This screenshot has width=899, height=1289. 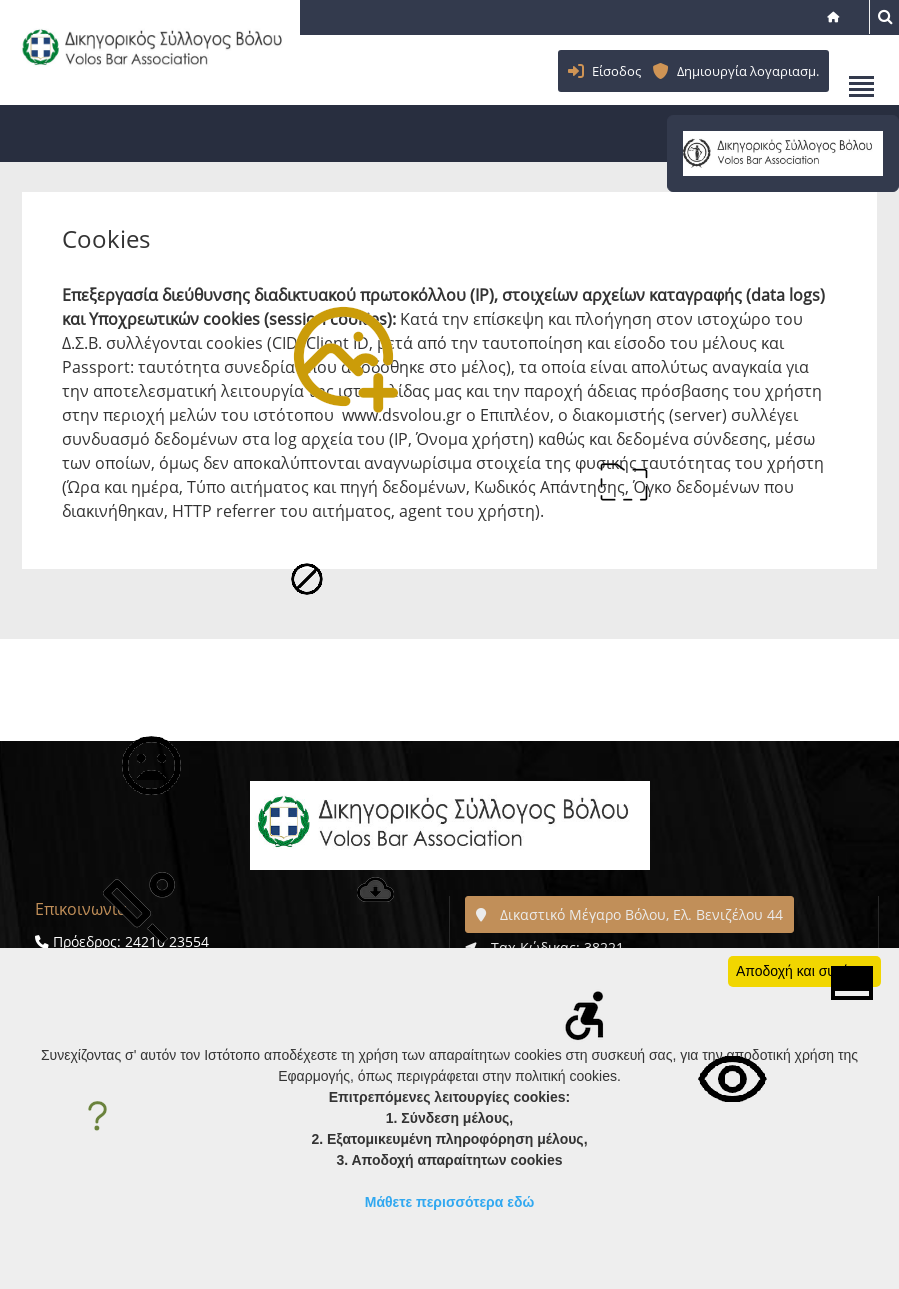 What do you see at coordinates (307, 579) in the screenshot?
I see `indicates a blocked or prohibited action` at bounding box center [307, 579].